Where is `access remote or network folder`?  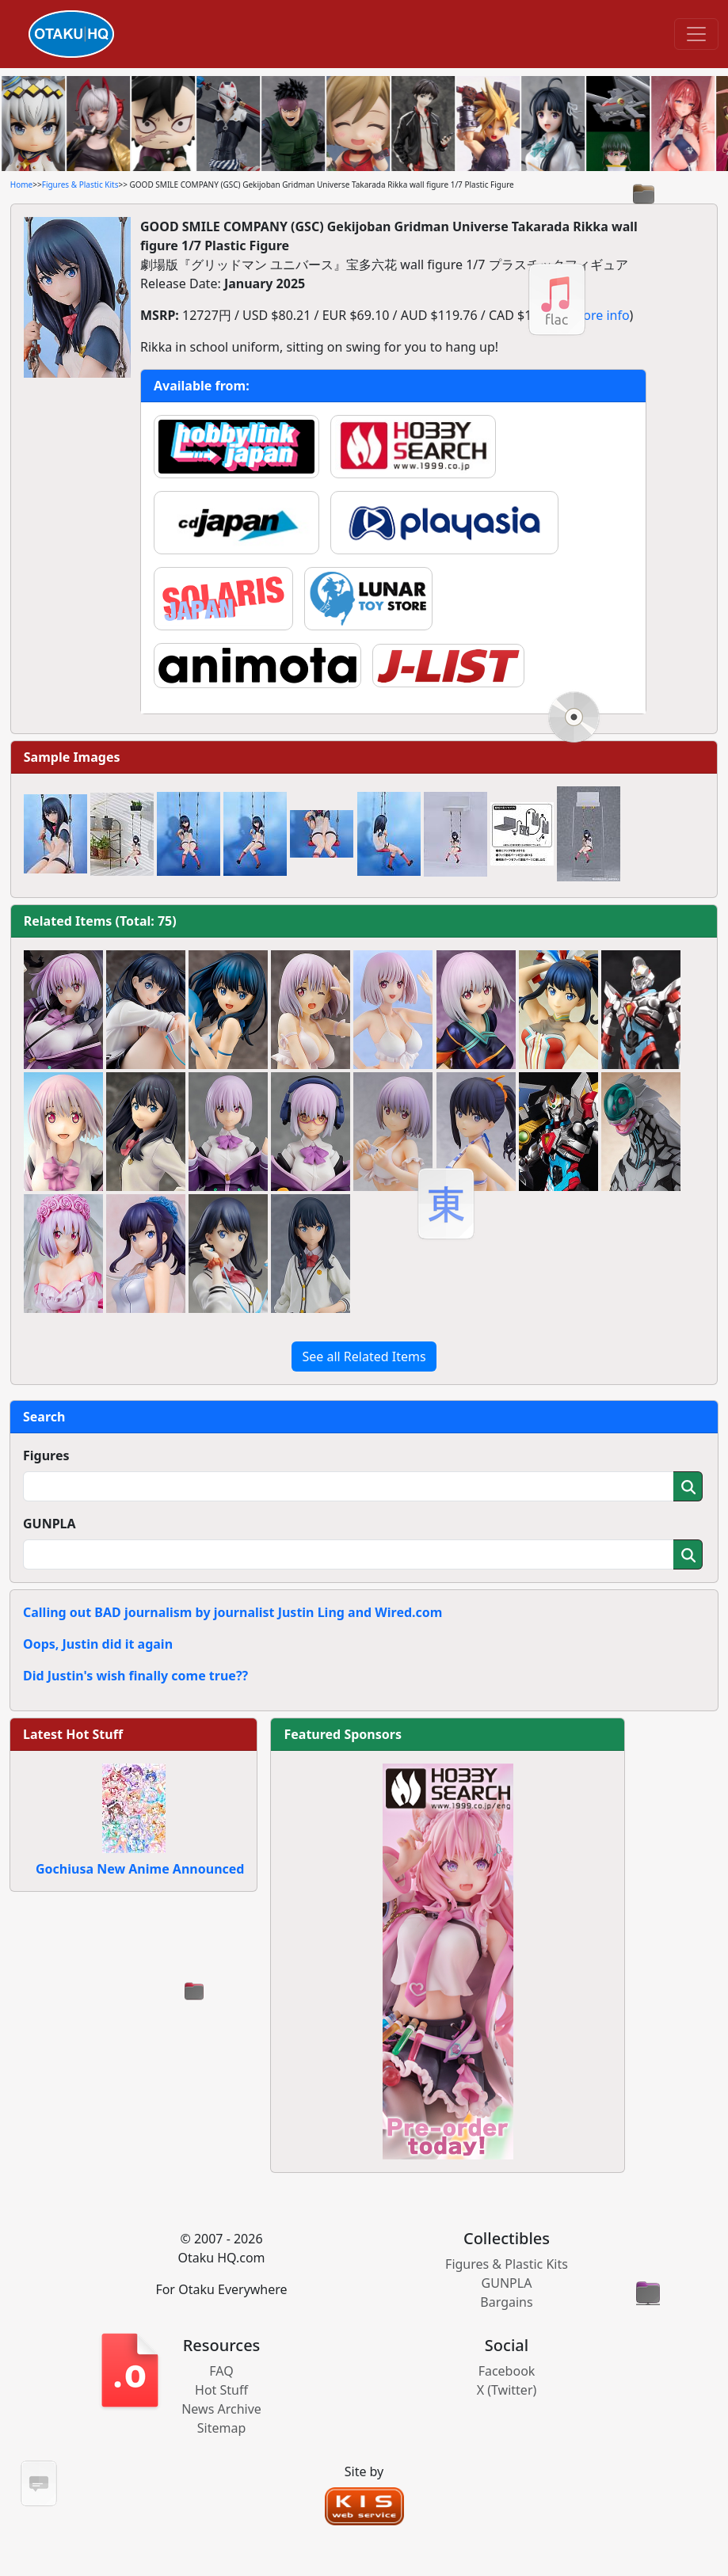 access remote or network folder is located at coordinates (648, 2293).